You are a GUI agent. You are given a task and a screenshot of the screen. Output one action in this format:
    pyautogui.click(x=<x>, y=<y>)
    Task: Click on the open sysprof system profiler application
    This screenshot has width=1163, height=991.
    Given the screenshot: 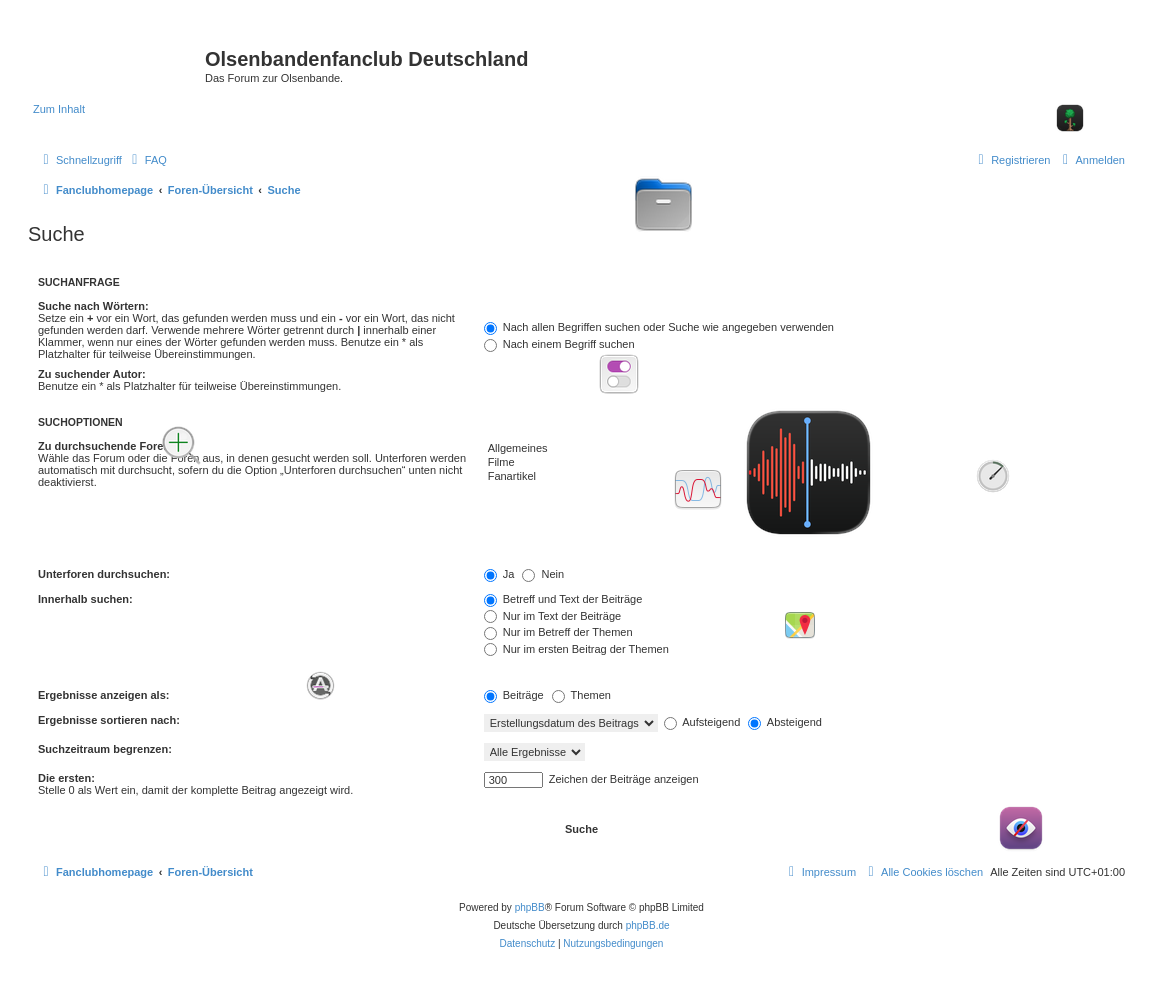 What is the action you would take?
    pyautogui.click(x=993, y=476)
    